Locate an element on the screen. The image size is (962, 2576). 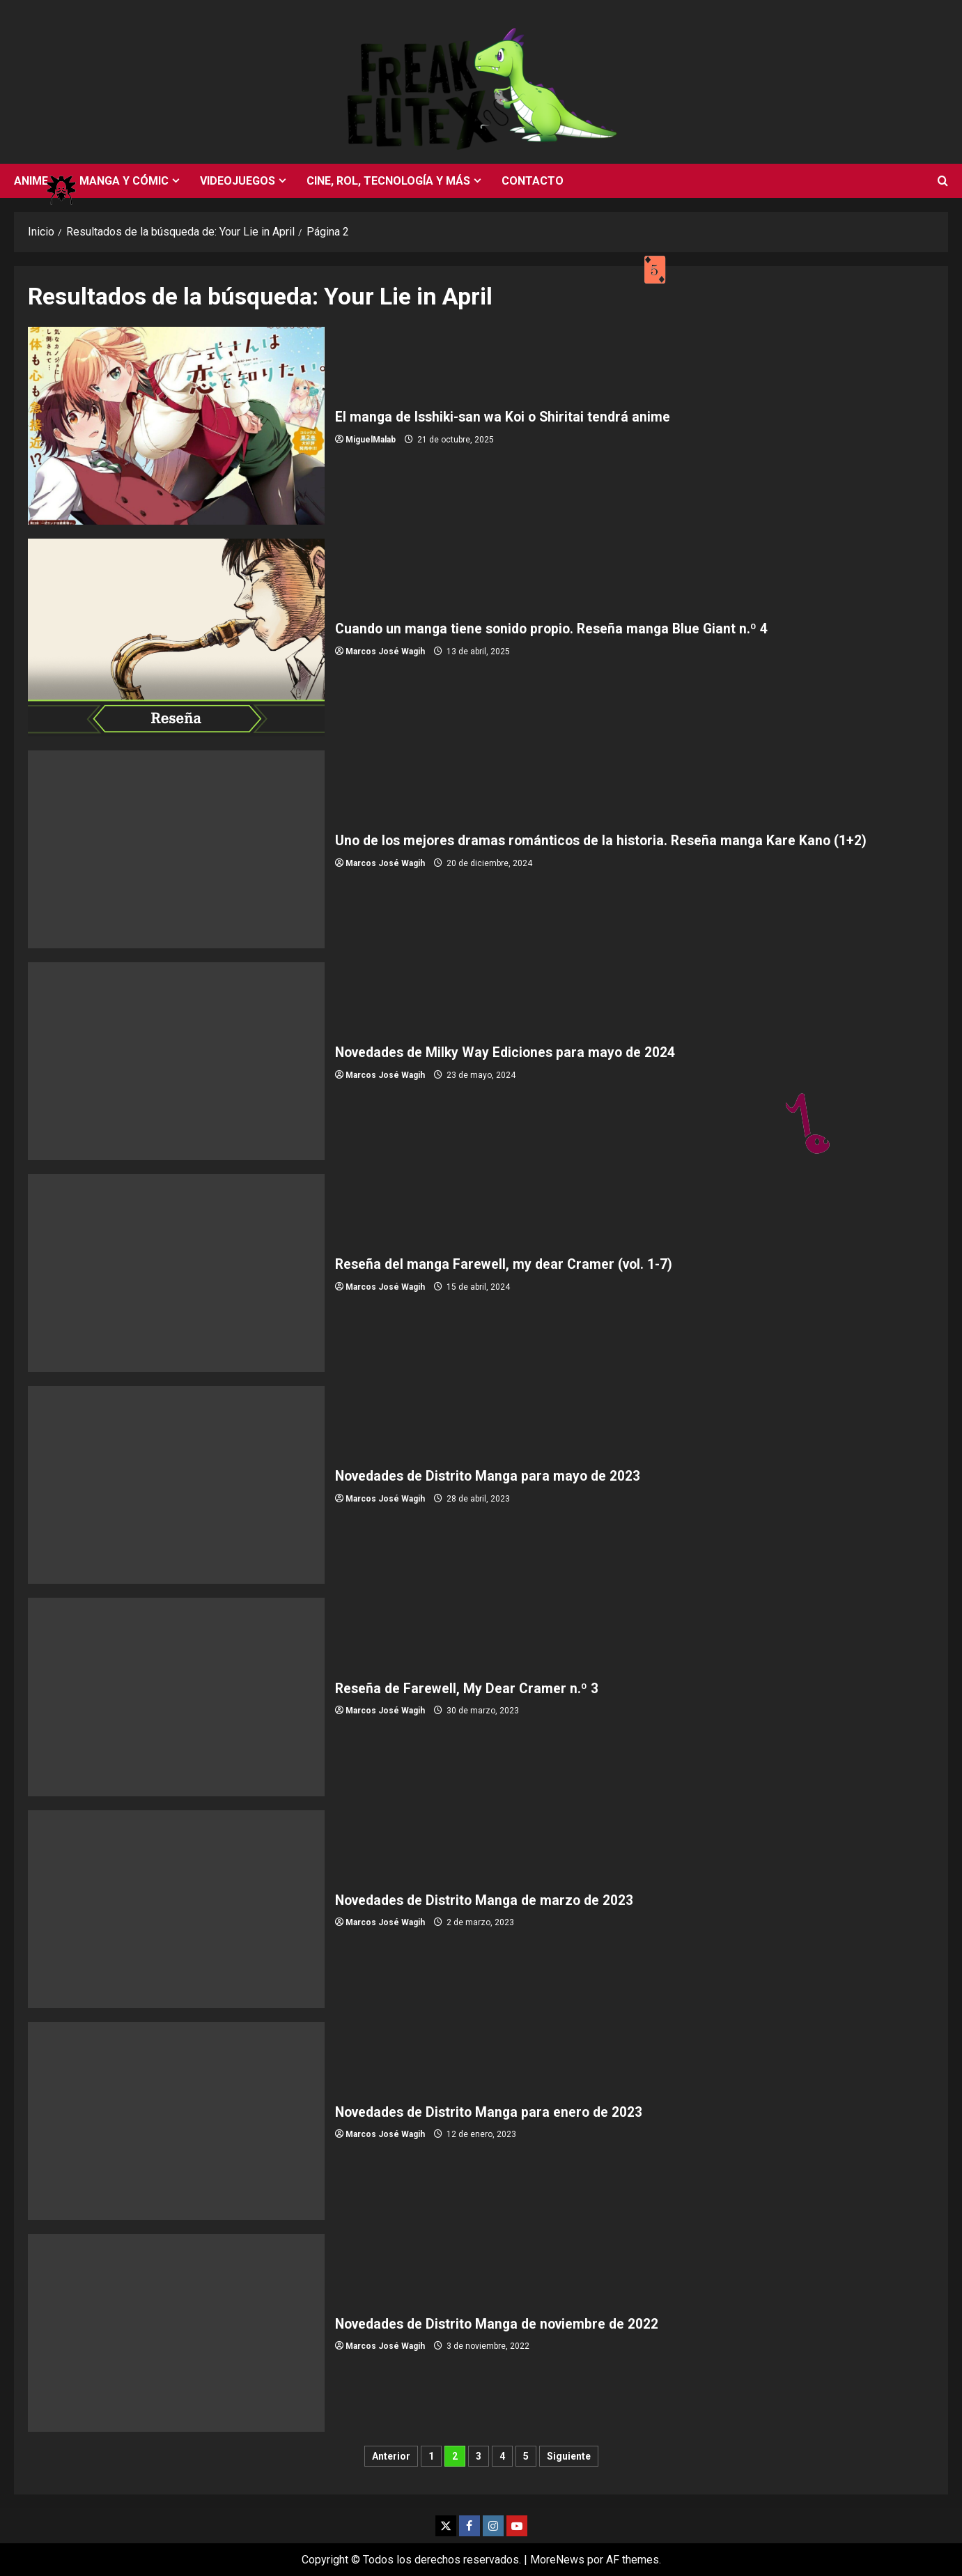
wisdom or knowledge stat indicator is located at coordinates (61, 190).